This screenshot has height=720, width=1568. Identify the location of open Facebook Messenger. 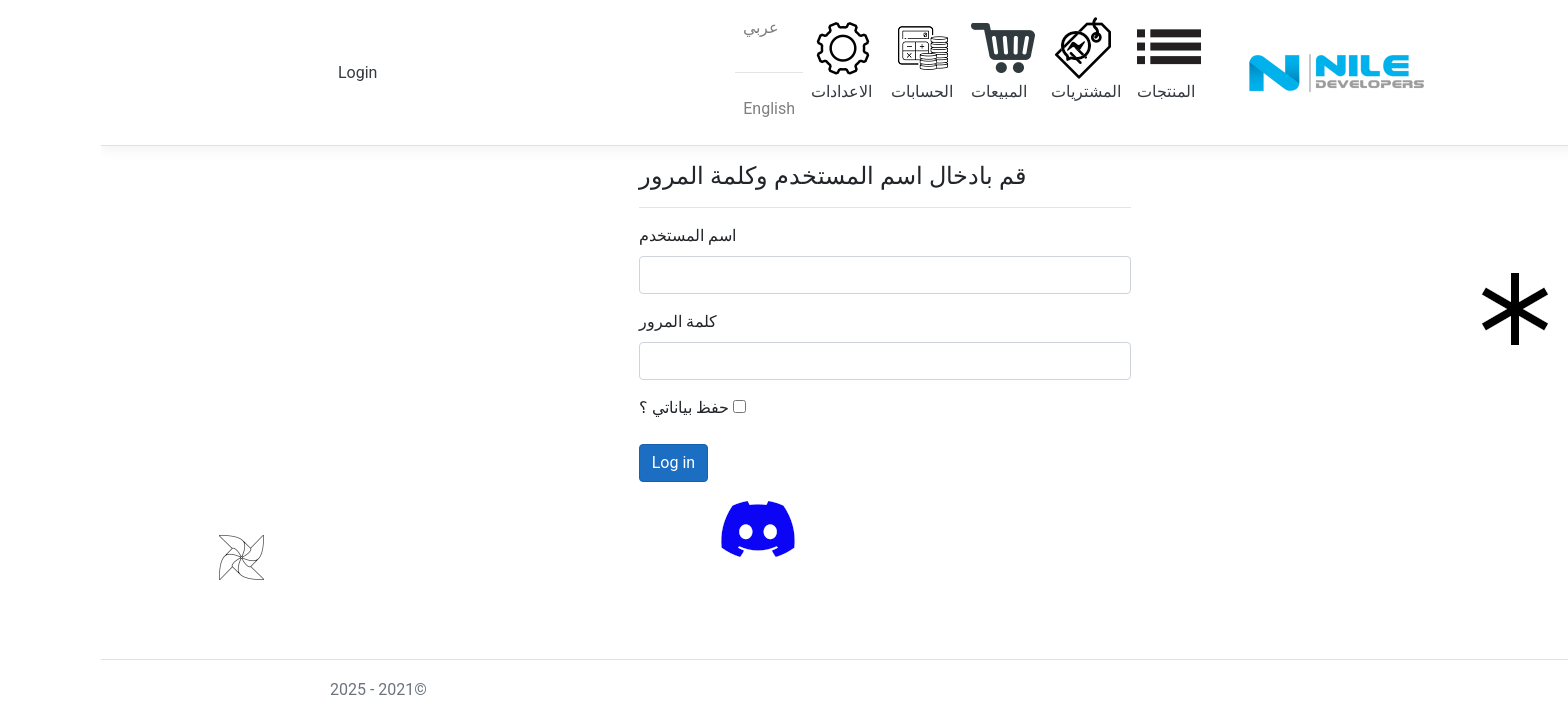
(1076, 46).